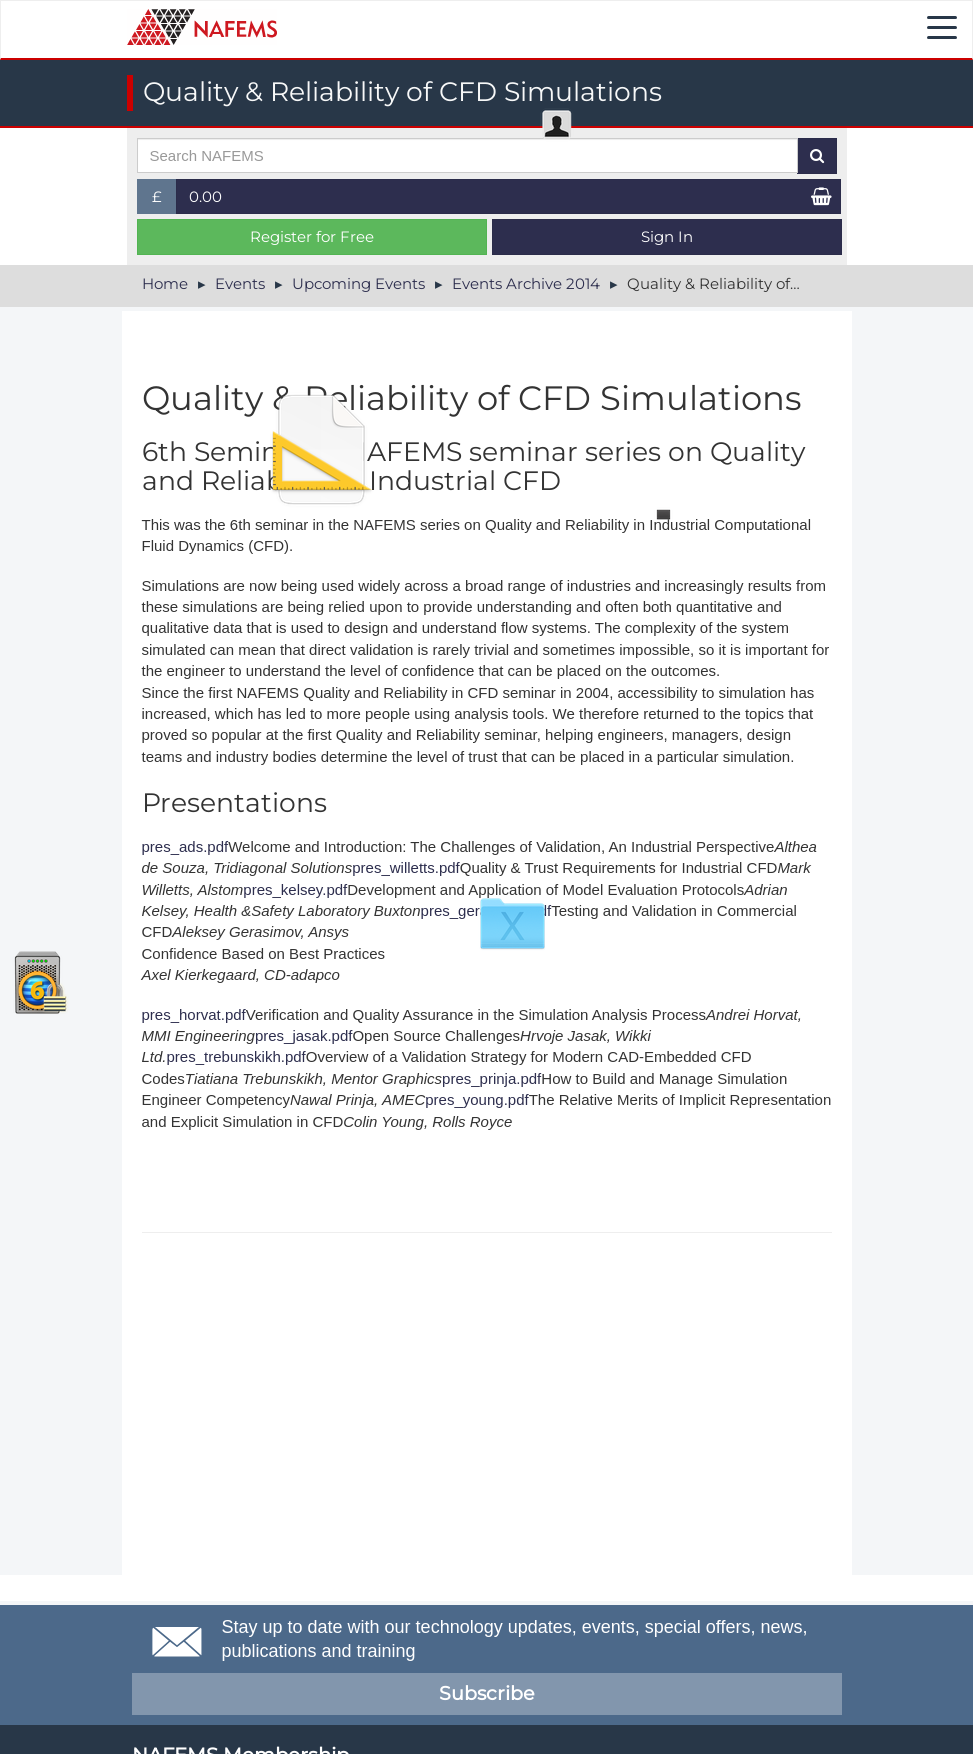 This screenshot has width=973, height=1754. Describe the element at coordinates (321, 449) in the screenshot. I see `configure page layout and dimensions` at that location.